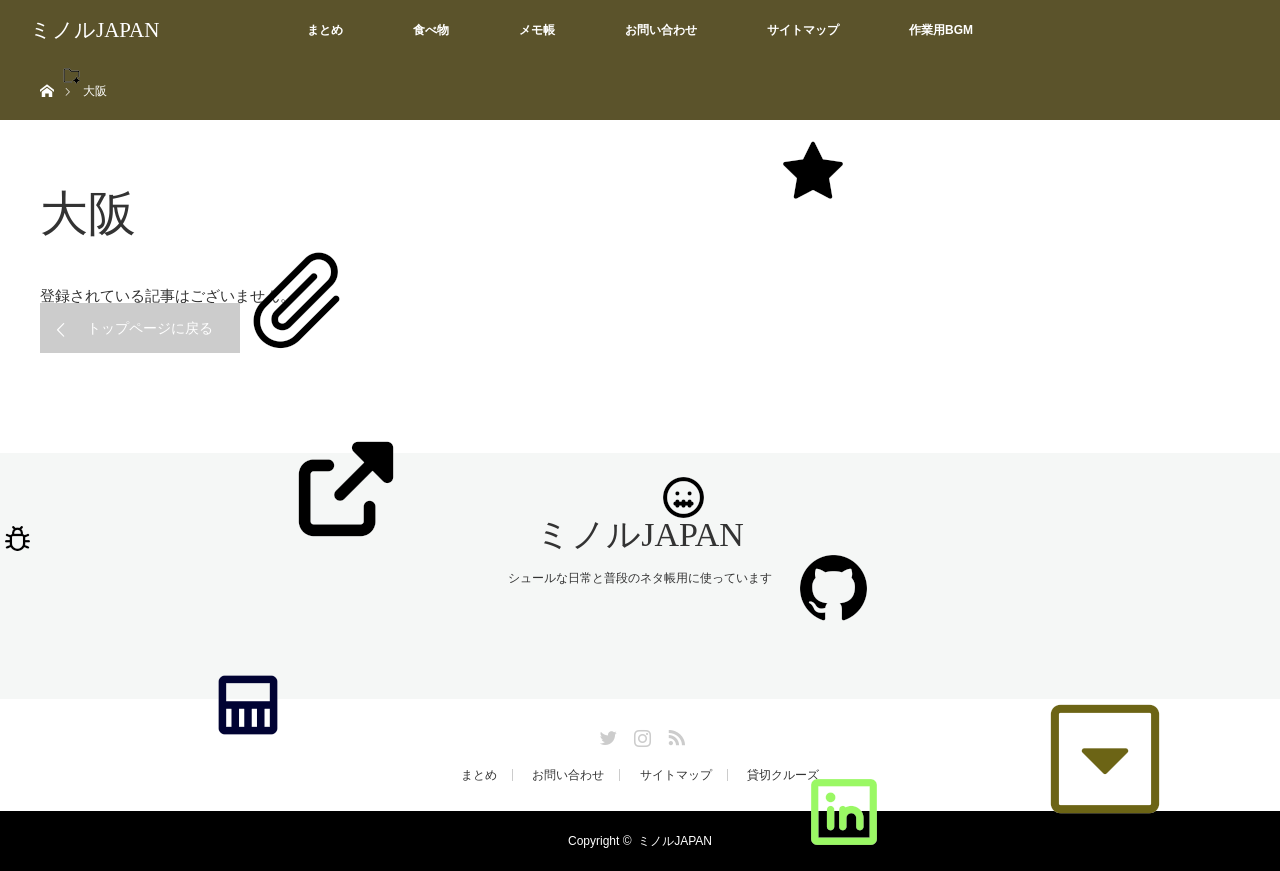 The height and width of the screenshot is (871, 1280). Describe the element at coordinates (1105, 759) in the screenshot. I see `open a dropdown menu to select an option` at that location.